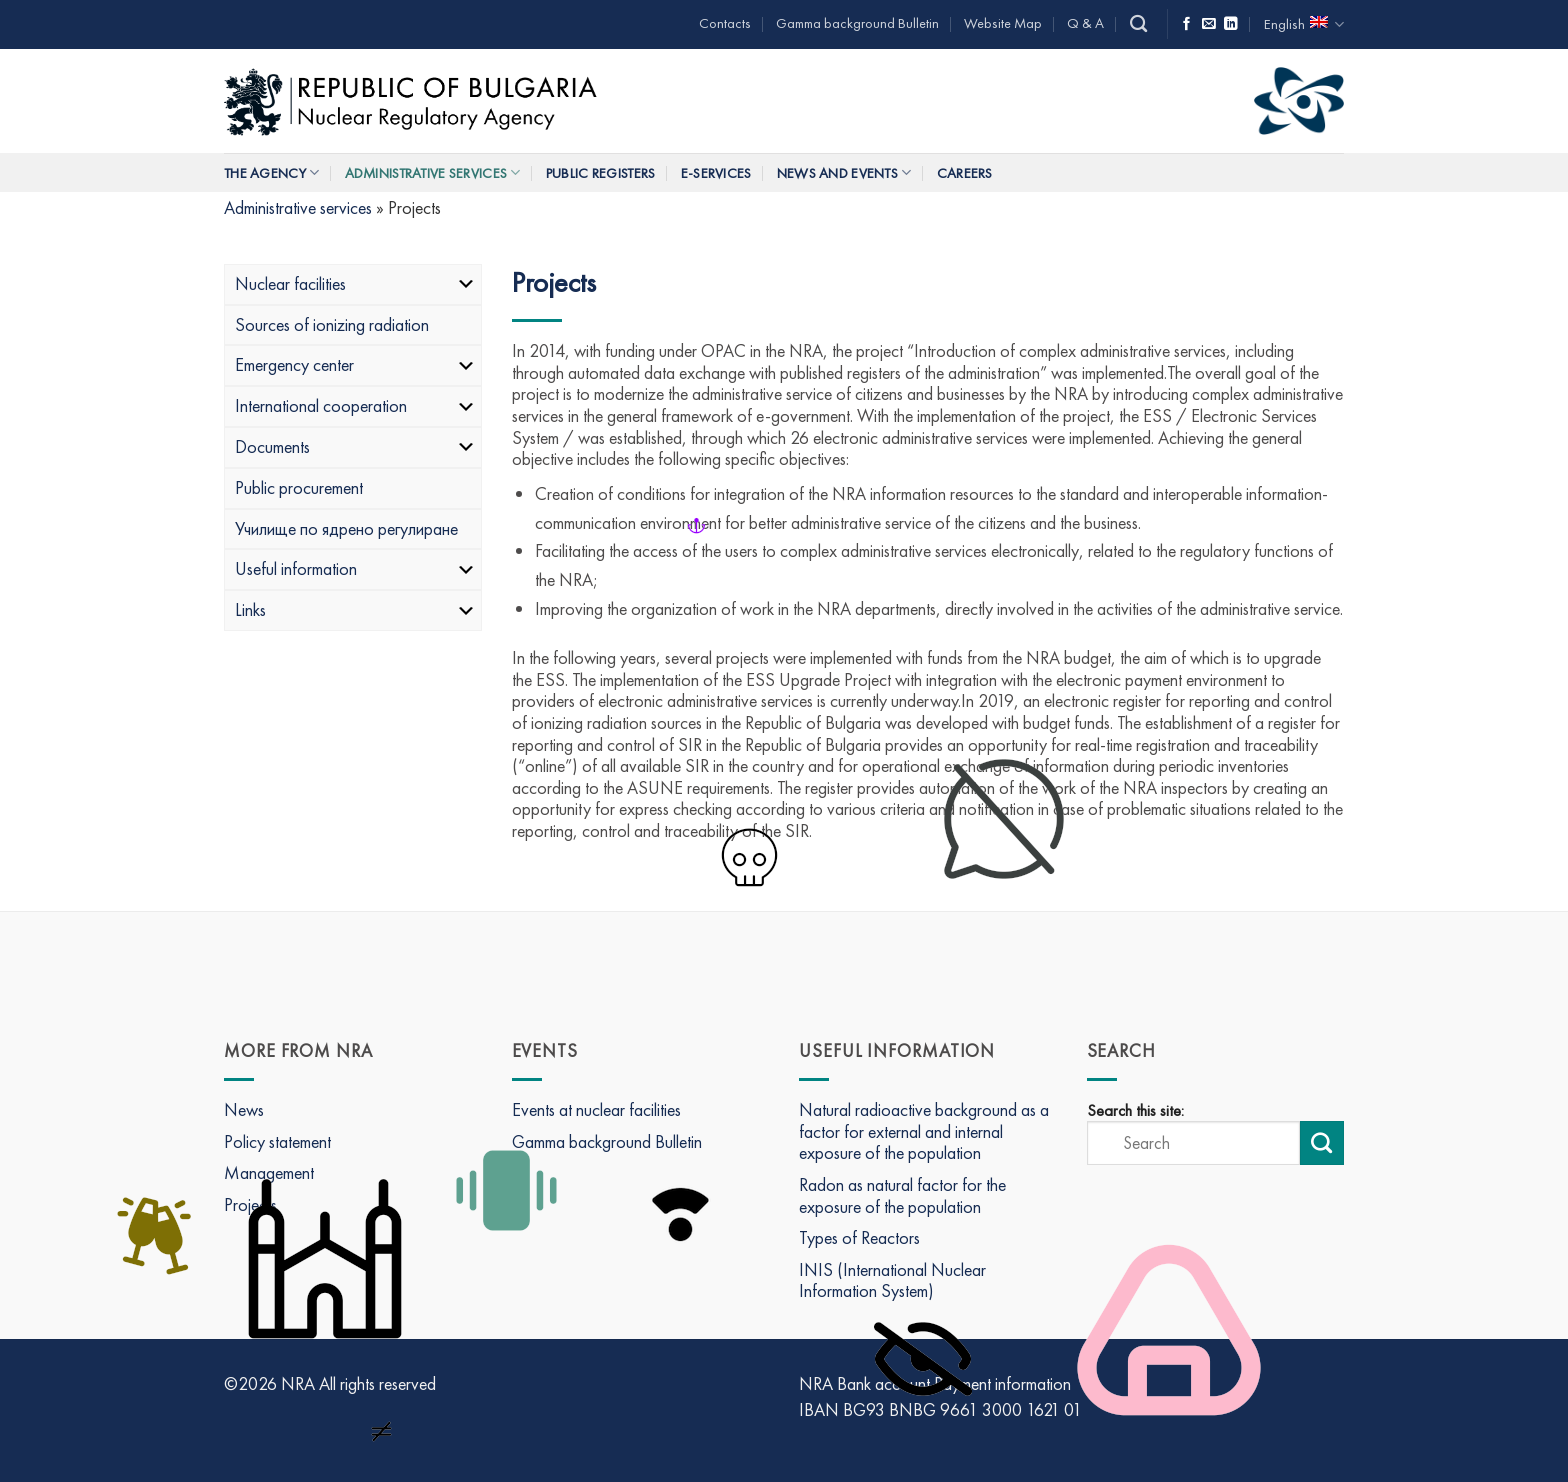 The image size is (1568, 1482). Describe the element at coordinates (381, 1431) in the screenshot. I see `indicates values are not equal or mismatched` at that location.